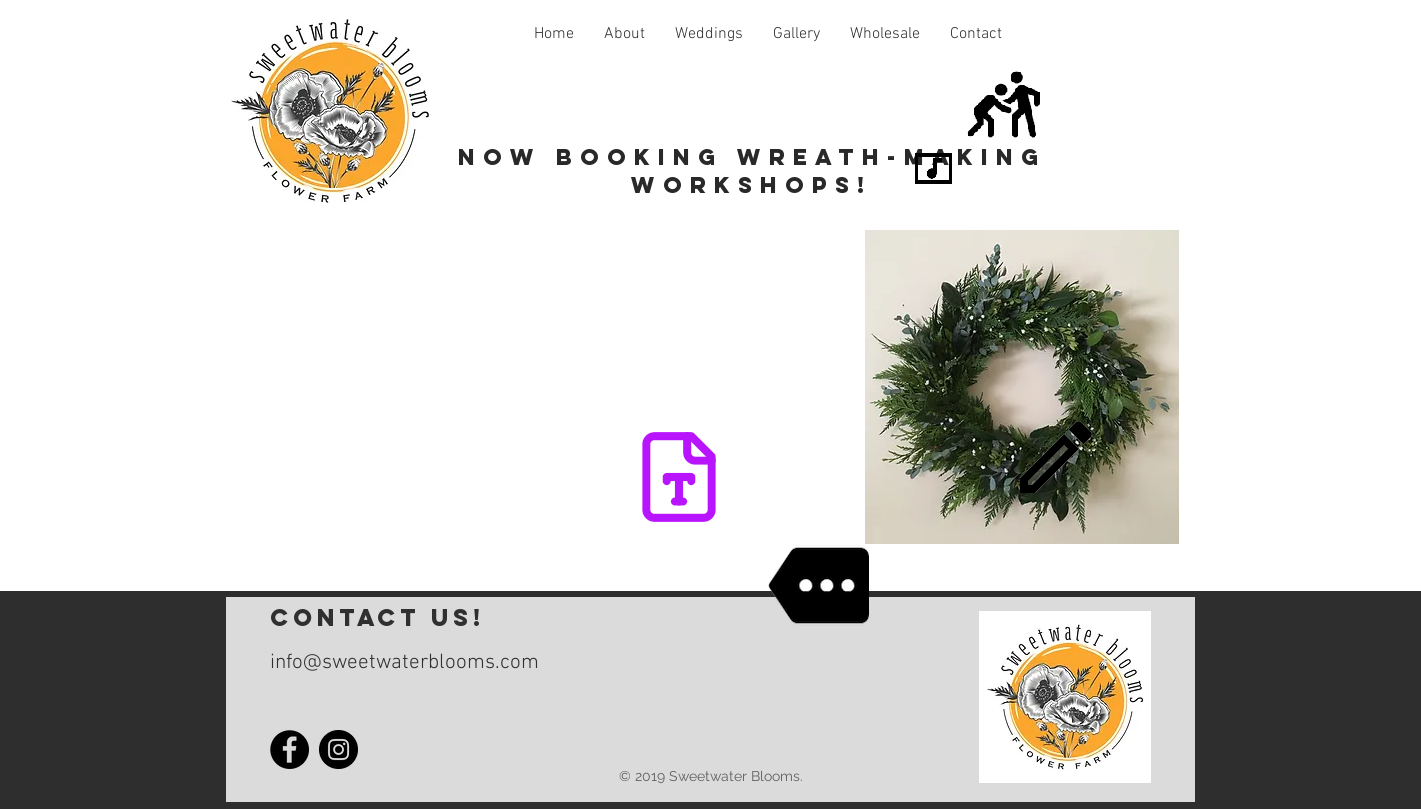  Describe the element at coordinates (1003, 107) in the screenshot. I see `access kabaddi sports content` at that location.